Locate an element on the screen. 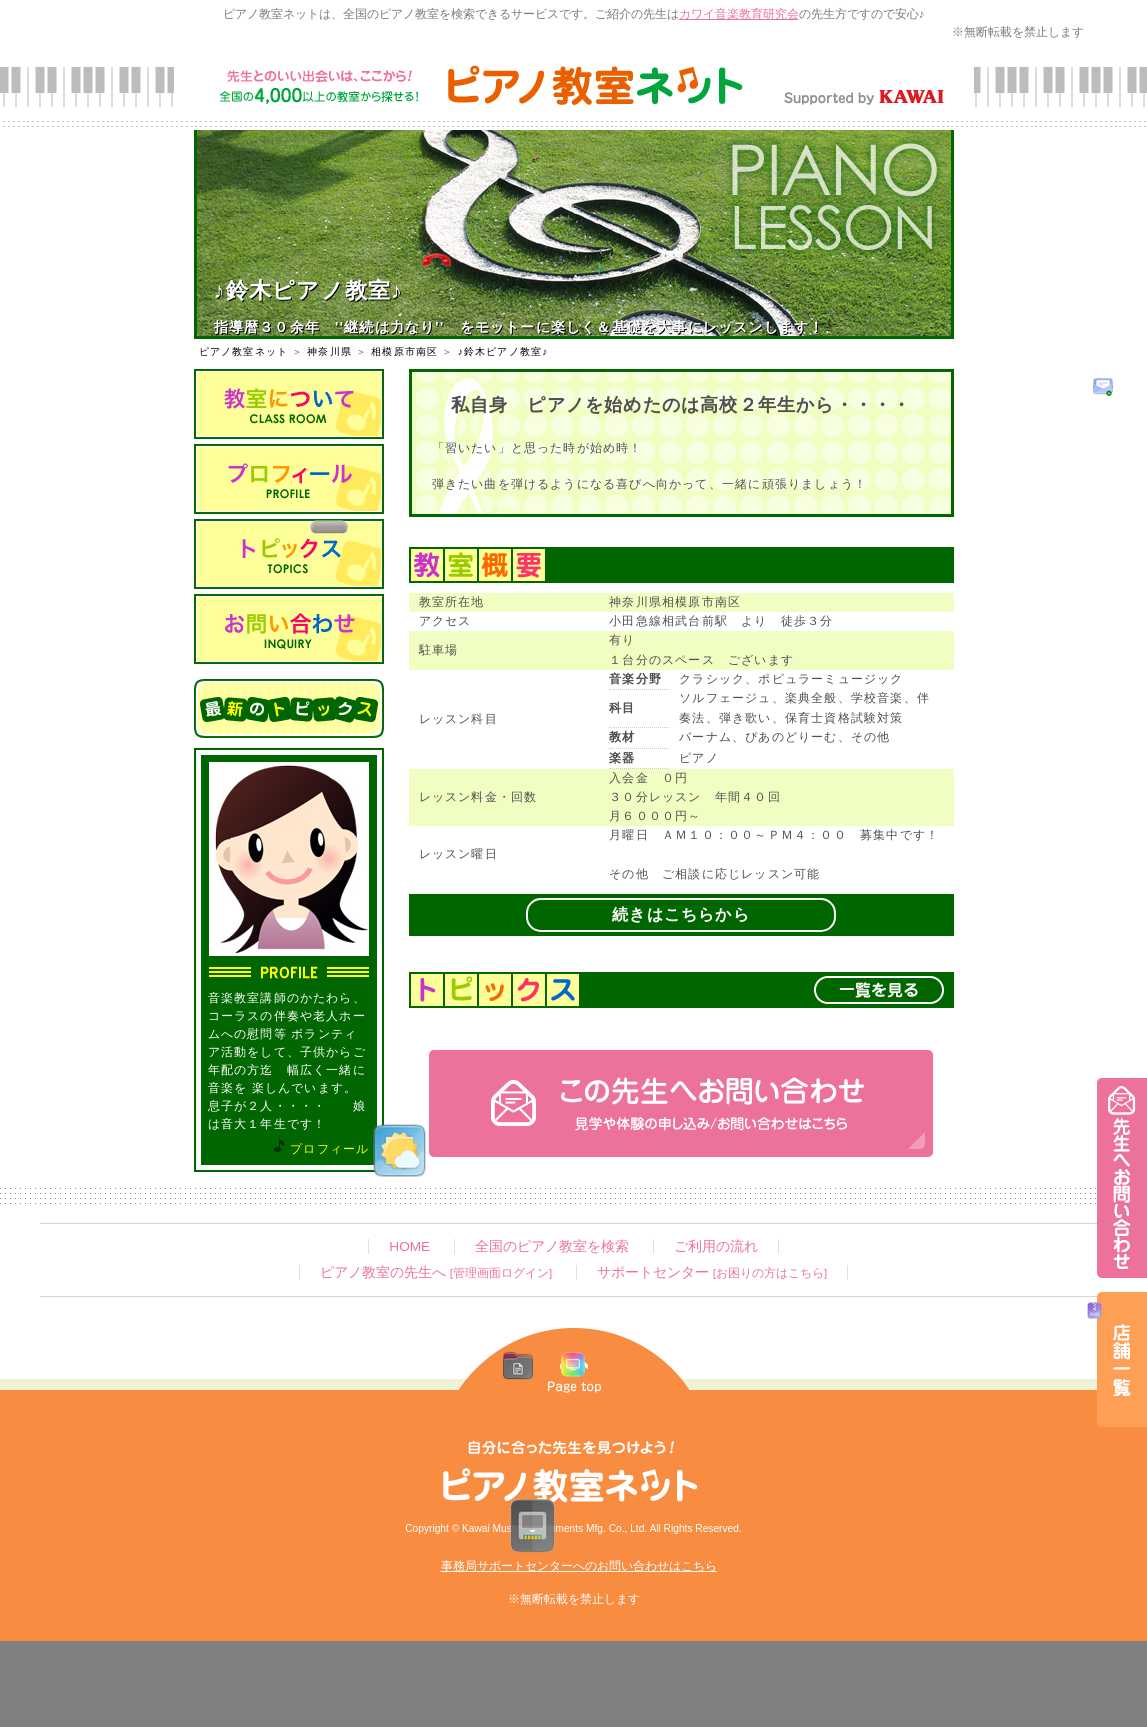 The width and height of the screenshot is (1147, 1727). go to the first item in a list or sequence is located at coordinates (605, 268).